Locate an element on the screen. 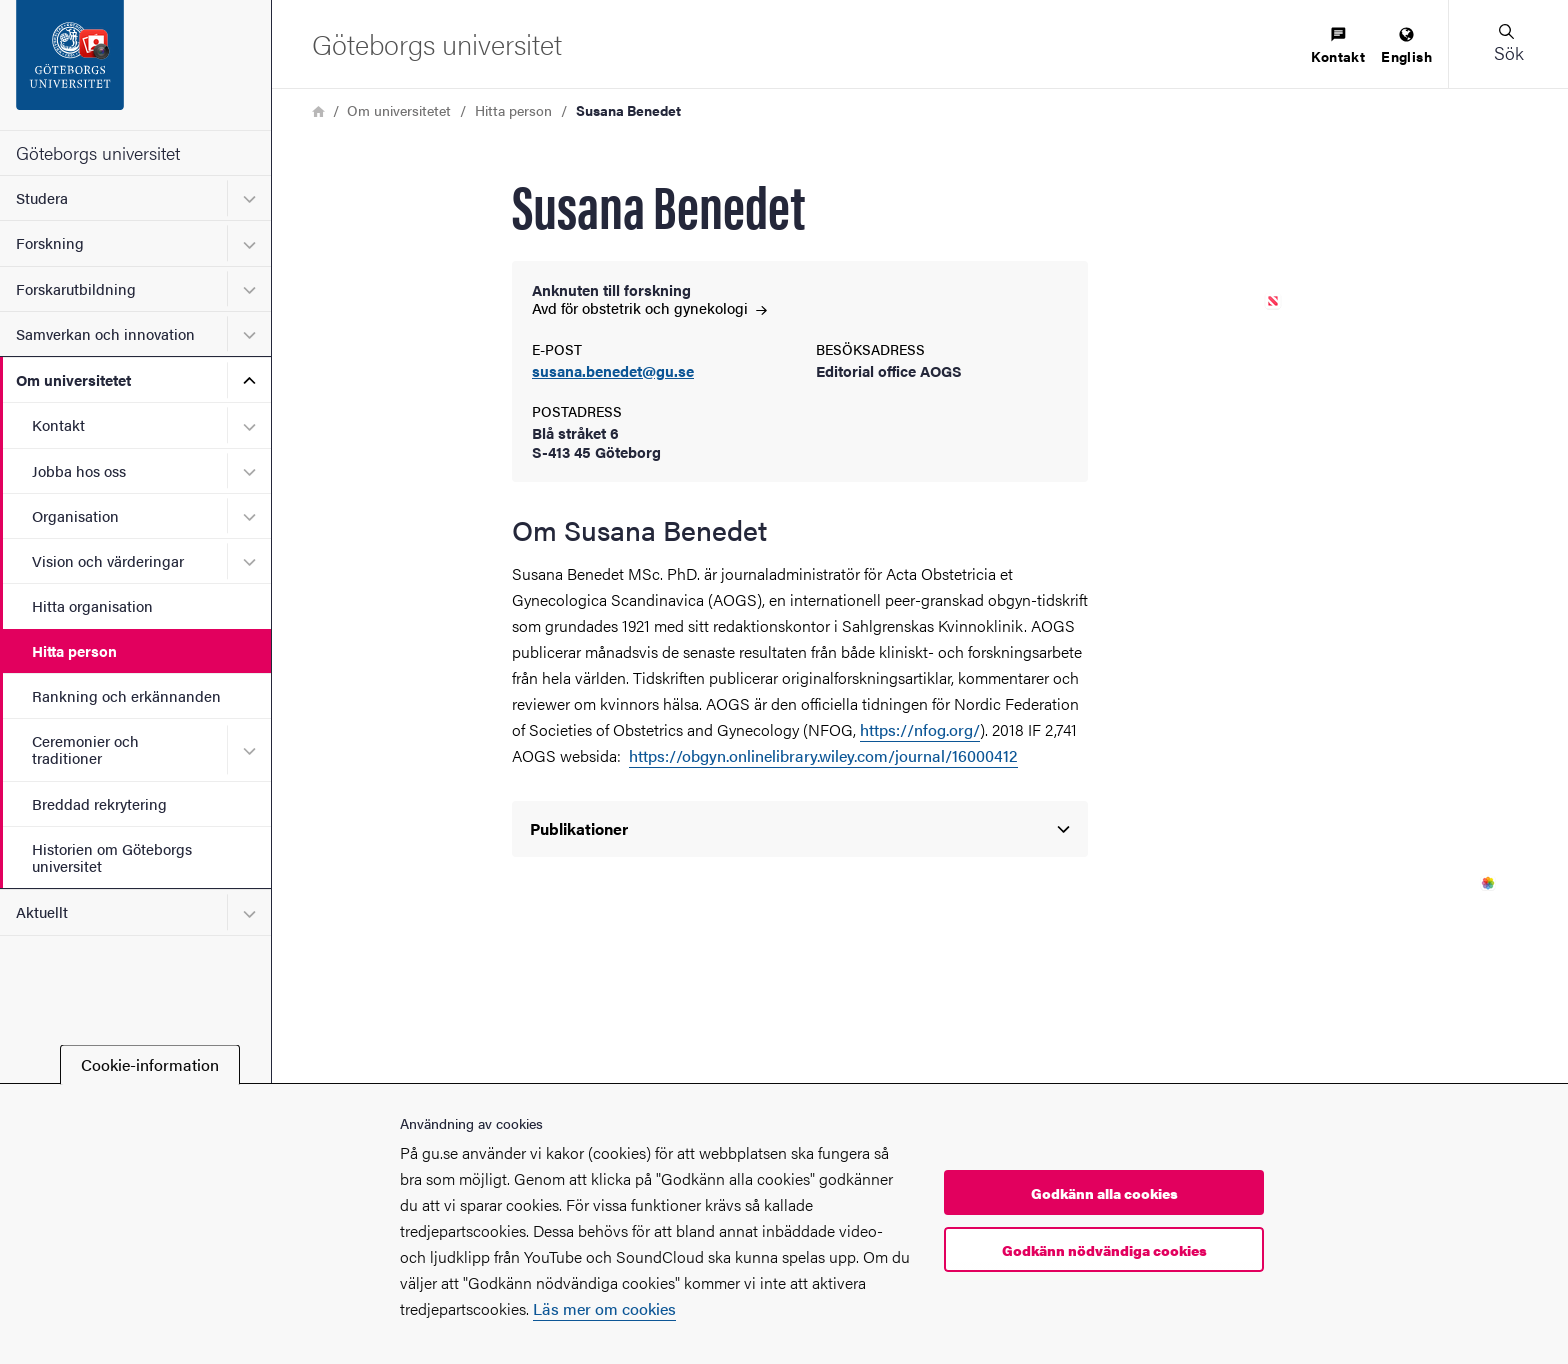 Image resolution: width=1568 pixels, height=1364 pixels. open Photo Booth app is located at coordinates (93, 43).